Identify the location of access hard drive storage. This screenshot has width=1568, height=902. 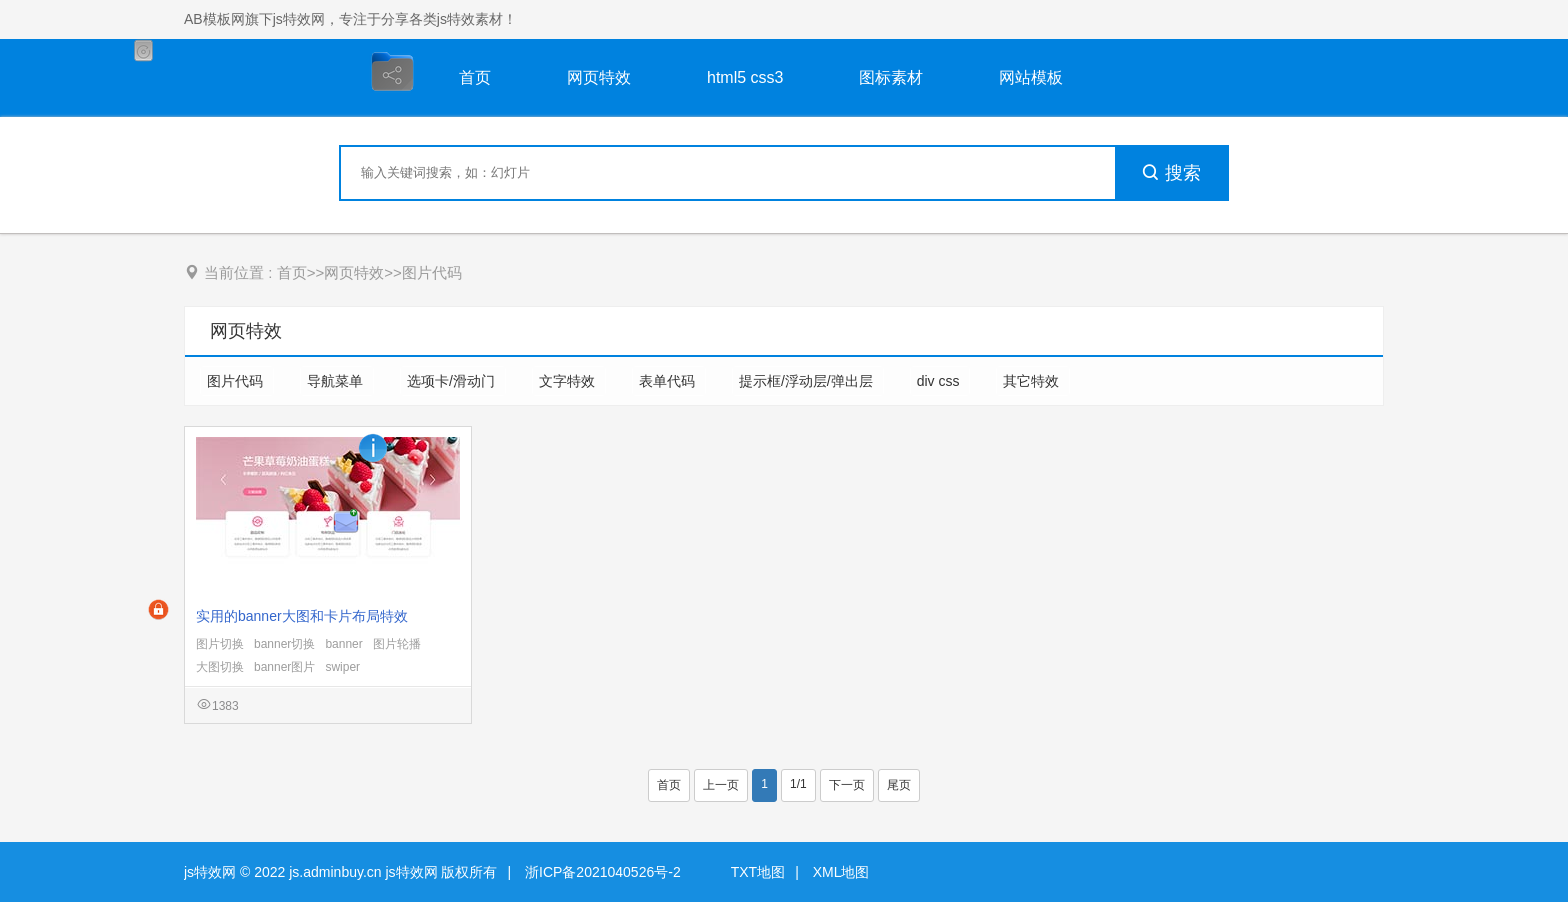
(143, 50).